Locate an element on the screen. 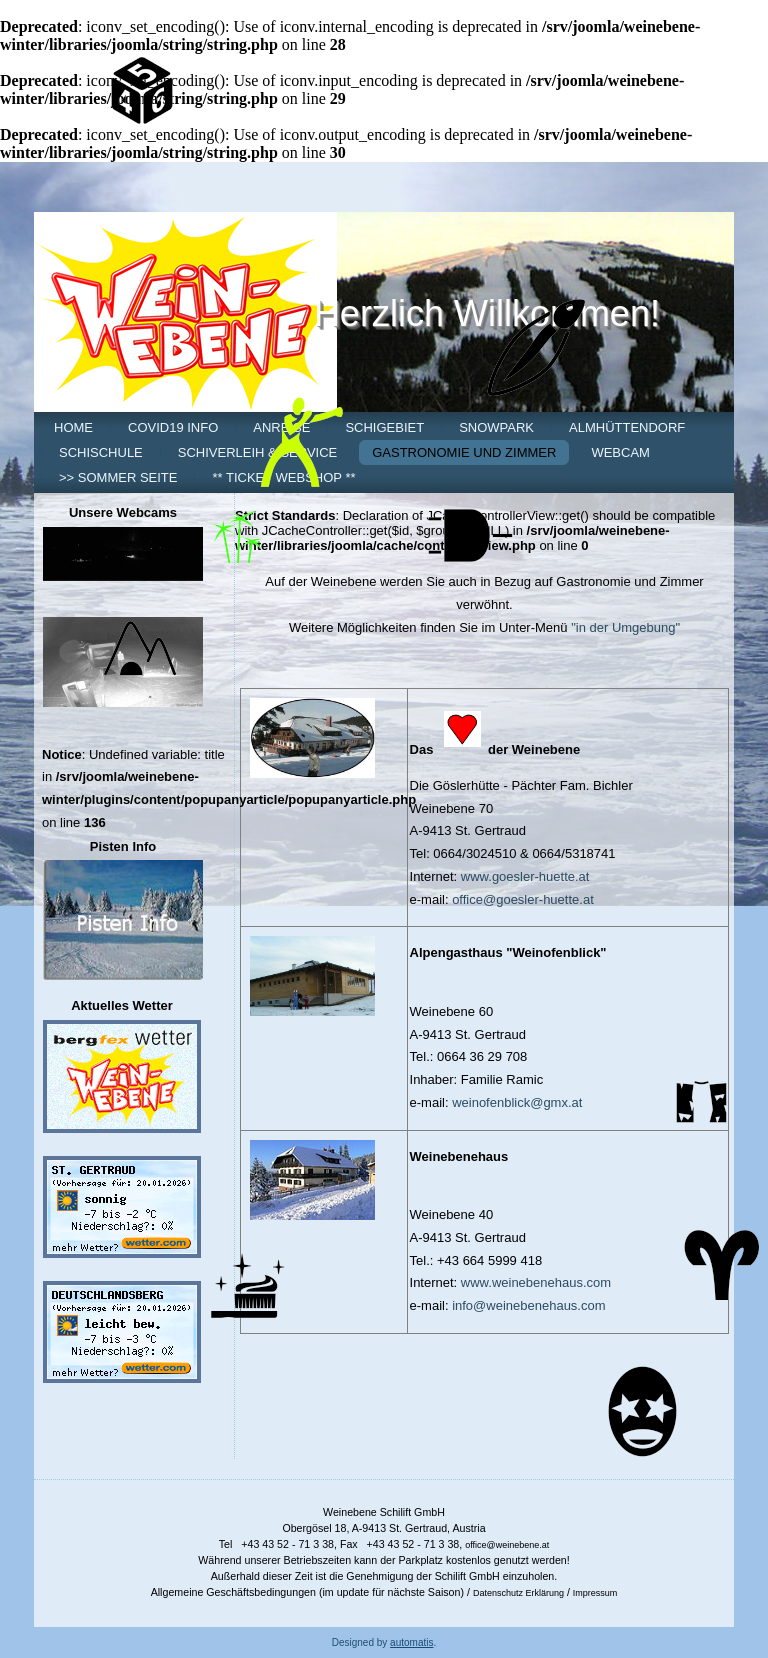 The width and height of the screenshot is (768, 1658). access dental care or oral hygiene settings is located at coordinates (247, 1289).